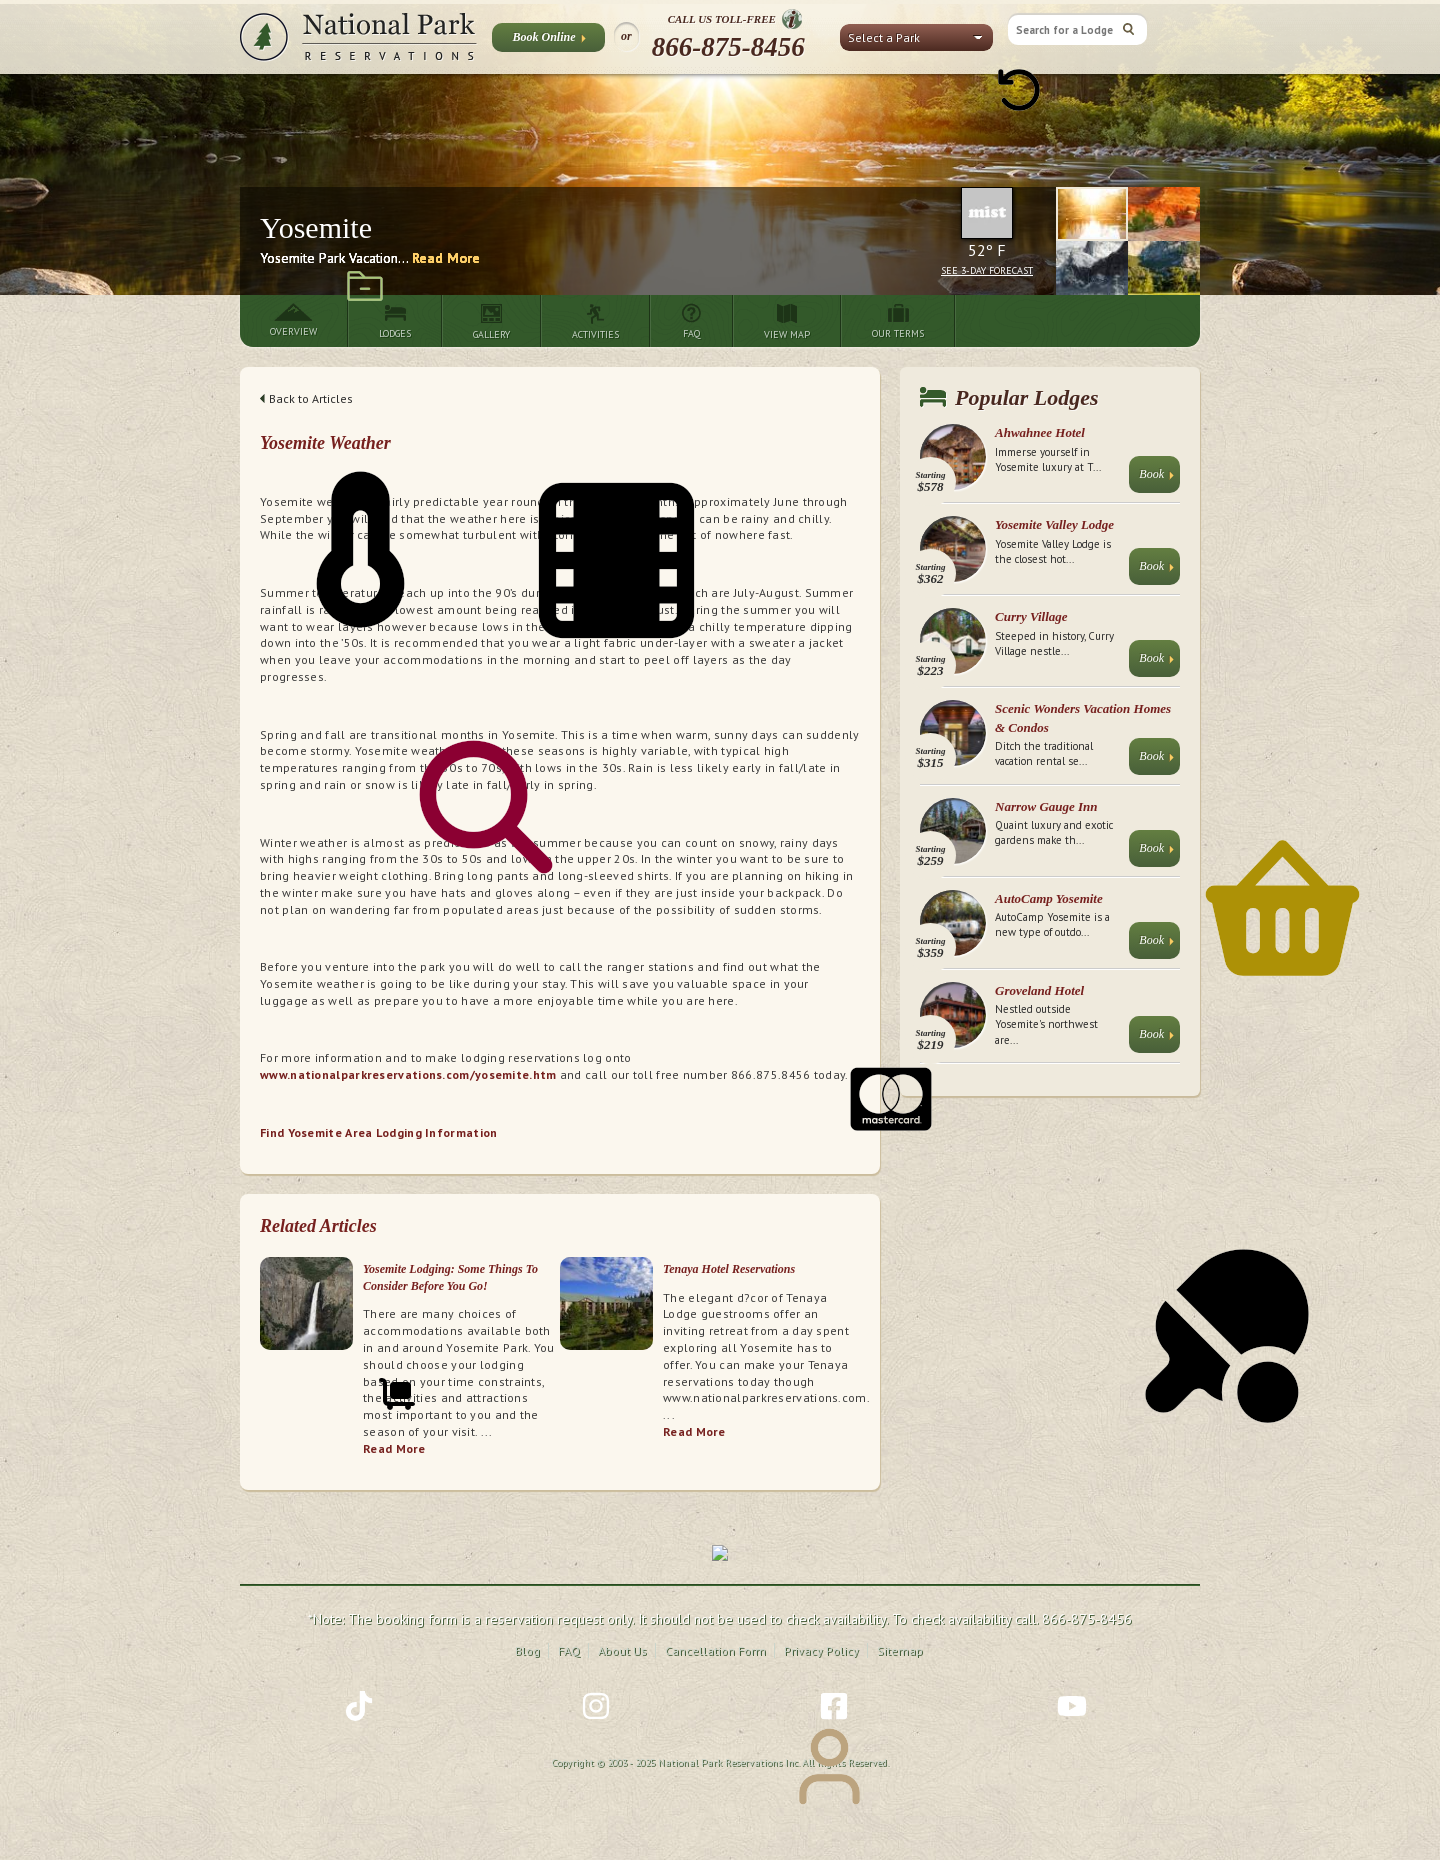 This screenshot has width=1440, height=1860. What do you see at coordinates (1227, 1331) in the screenshot?
I see `access table tennis or ping pong games` at bounding box center [1227, 1331].